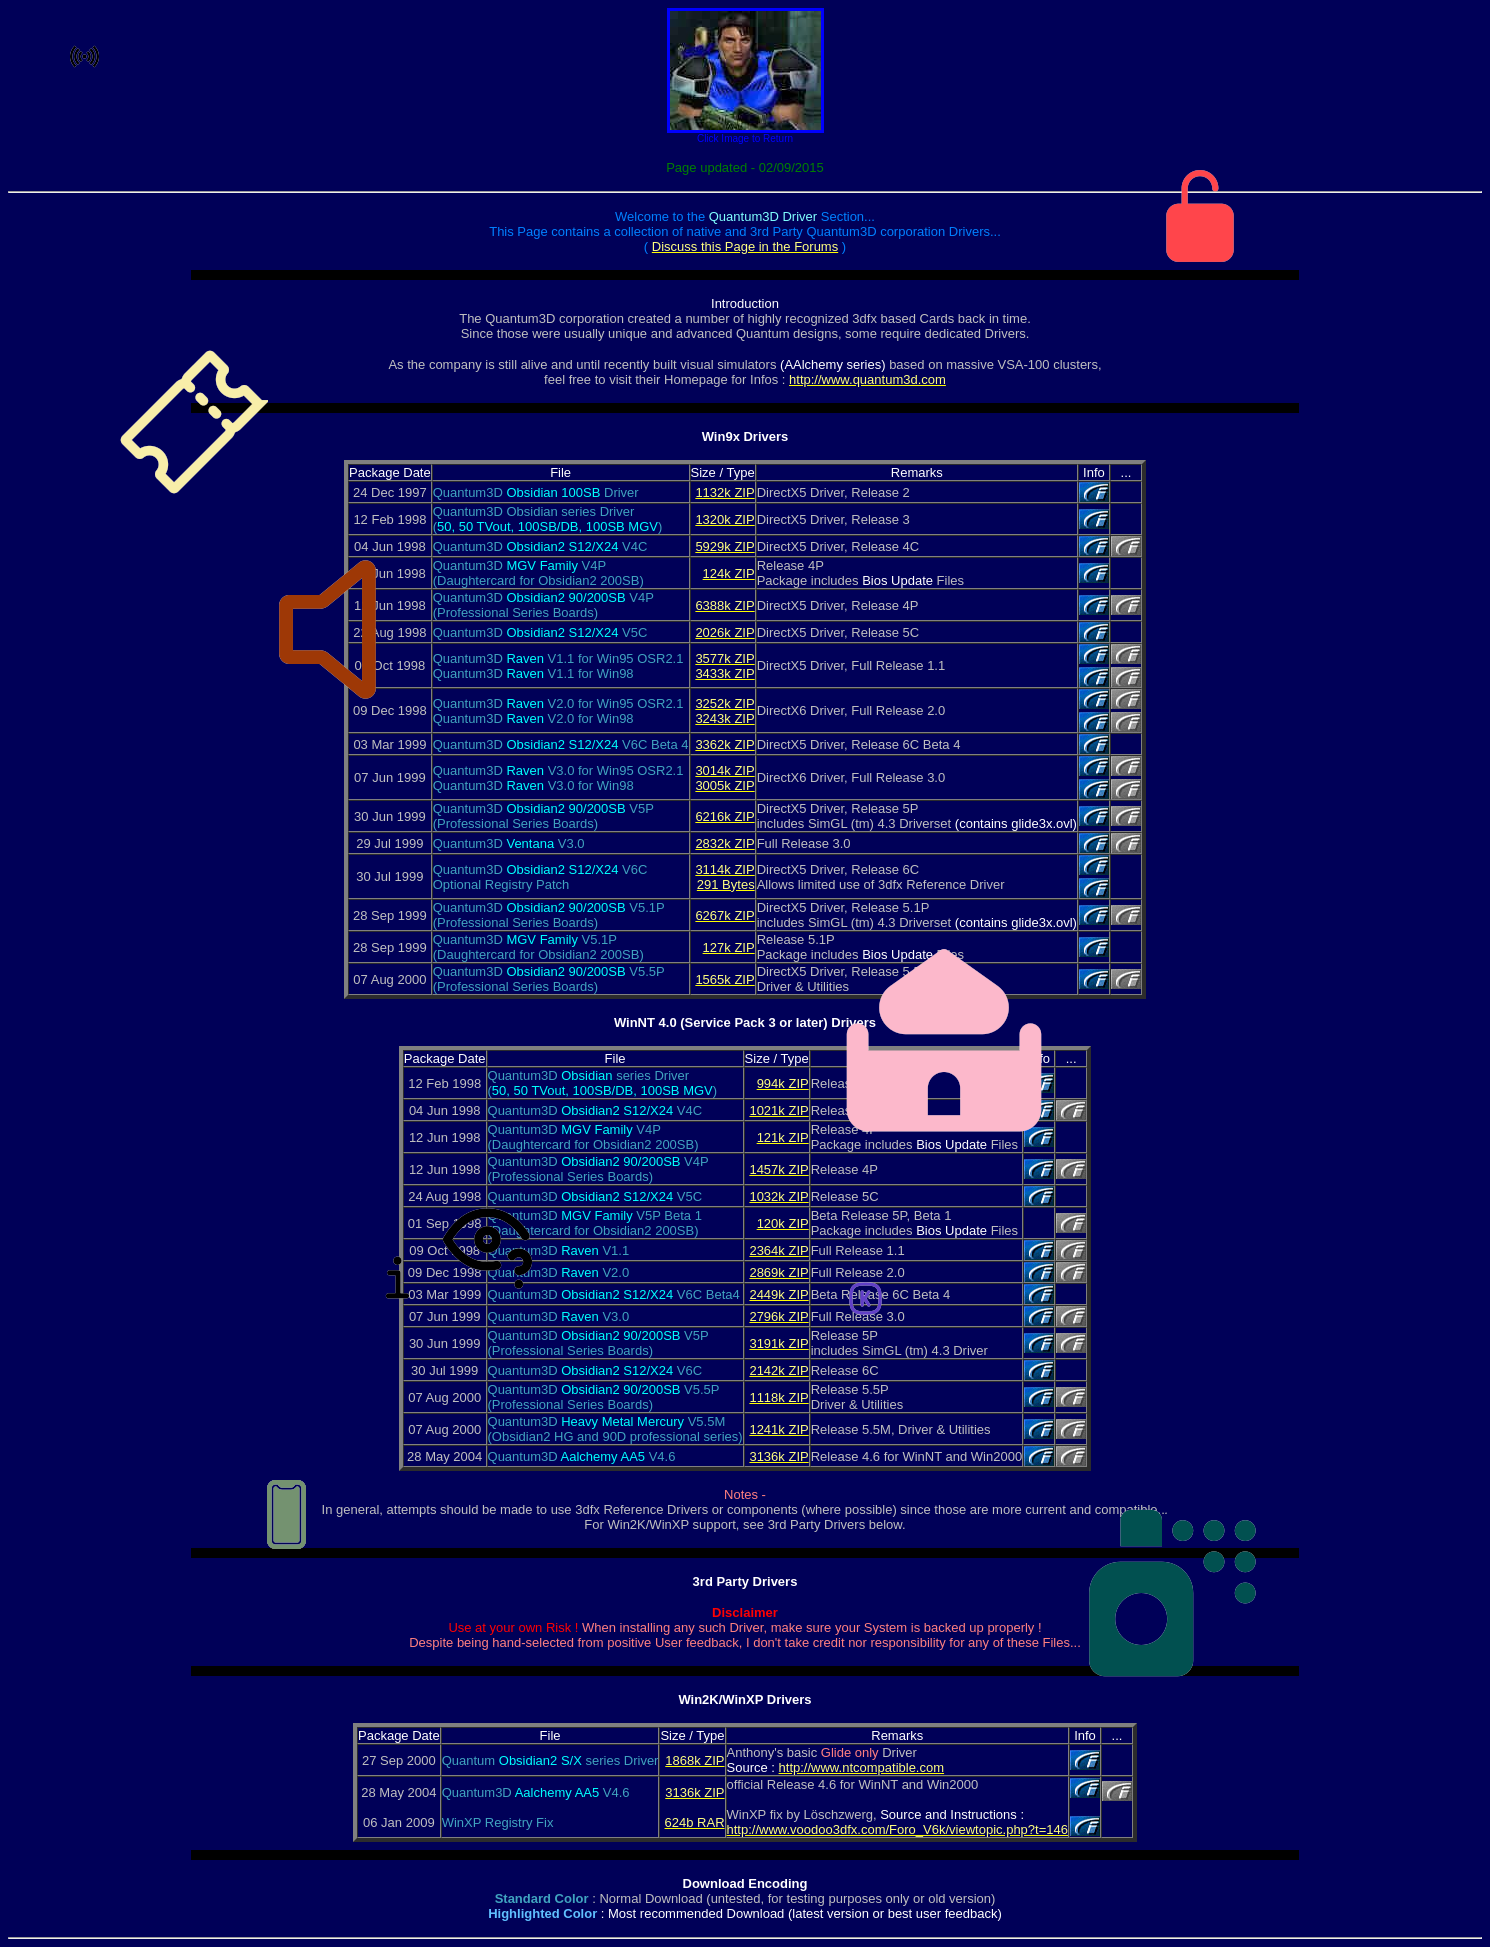  What do you see at coordinates (84, 56) in the screenshot?
I see `access radio or audio streaming` at bounding box center [84, 56].